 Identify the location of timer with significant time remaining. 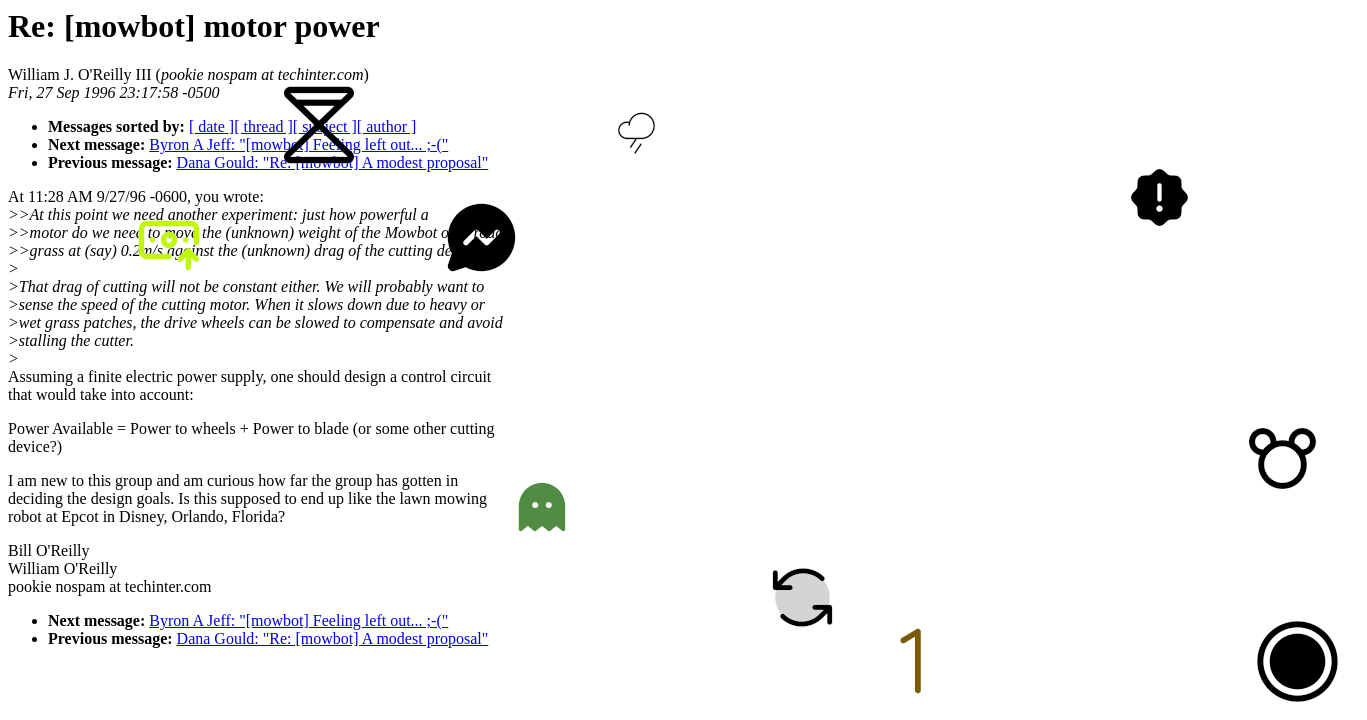
(319, 125).